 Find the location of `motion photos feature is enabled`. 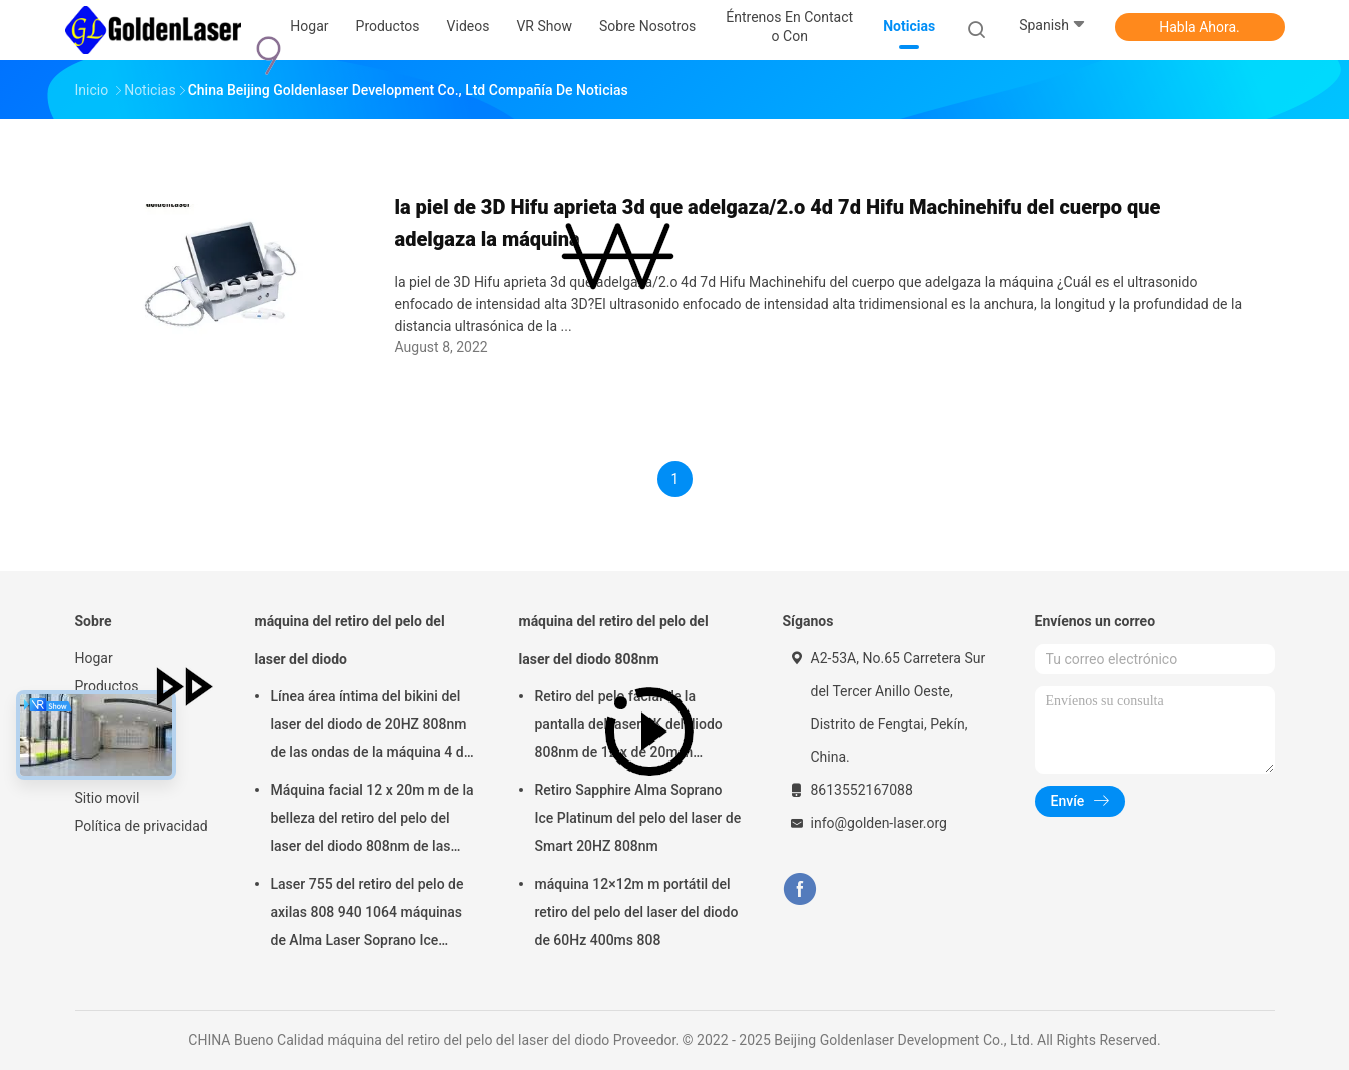

motion photos feature is enabled is located at coordinates (649, 731).